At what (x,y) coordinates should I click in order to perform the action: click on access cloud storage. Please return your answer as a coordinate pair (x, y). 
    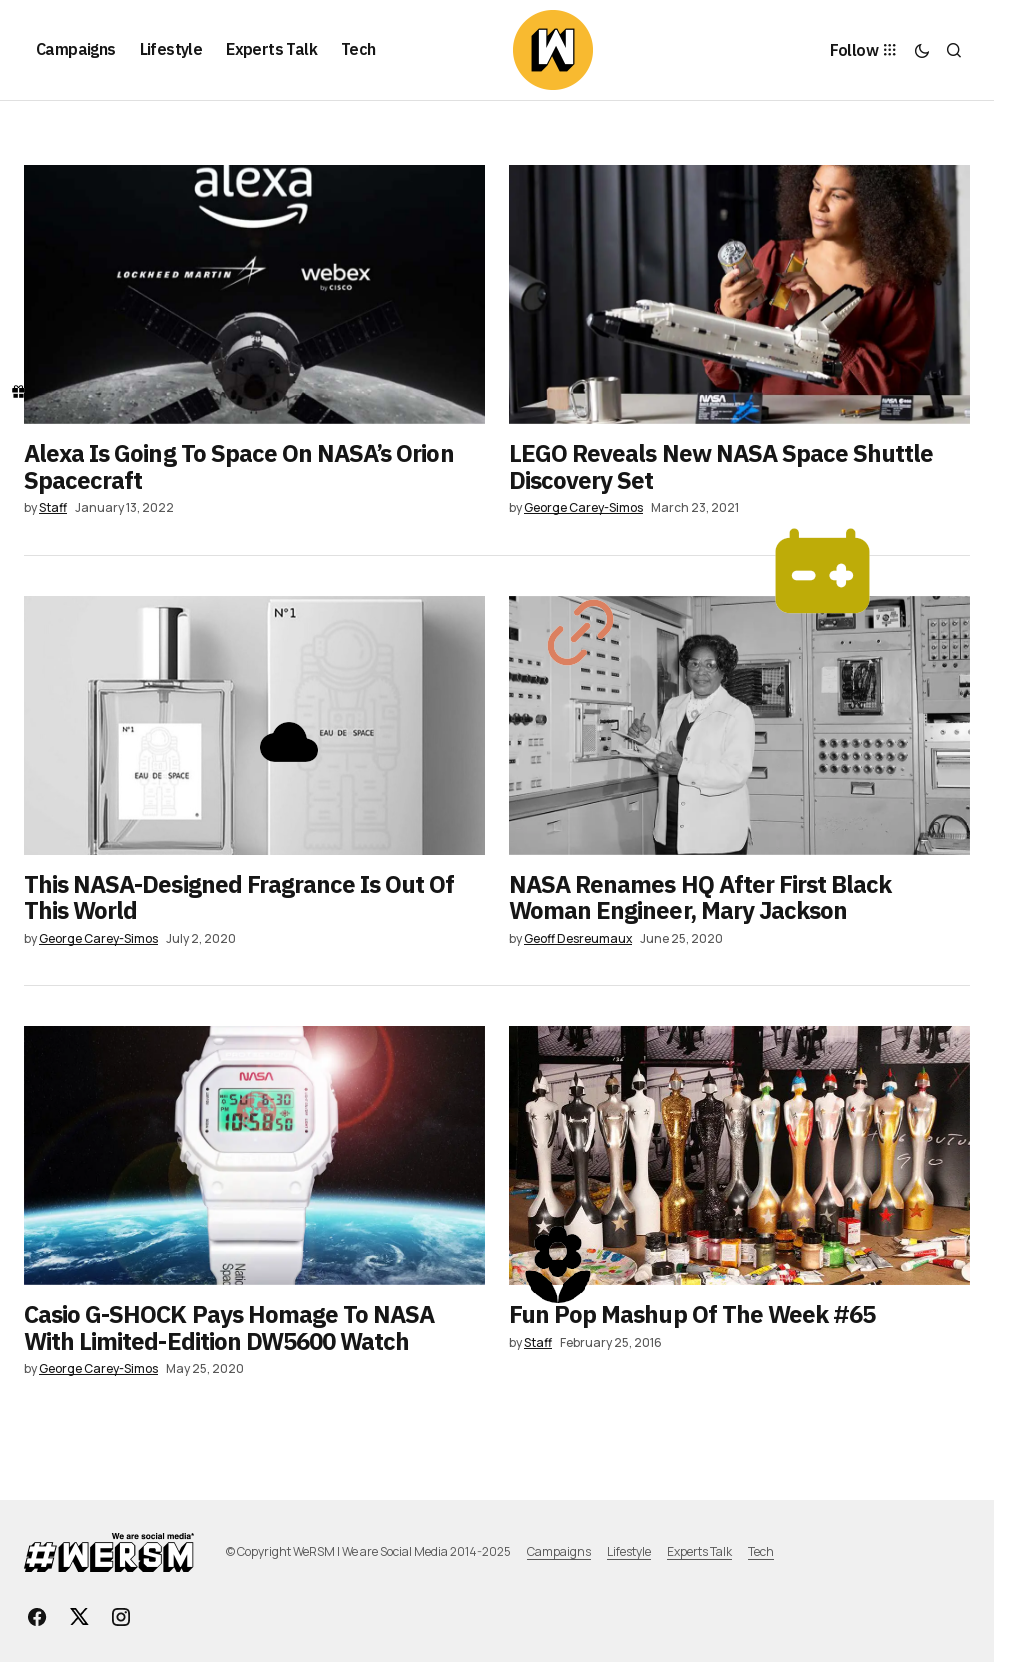
    Looking at the image, I should click on (289, 742).